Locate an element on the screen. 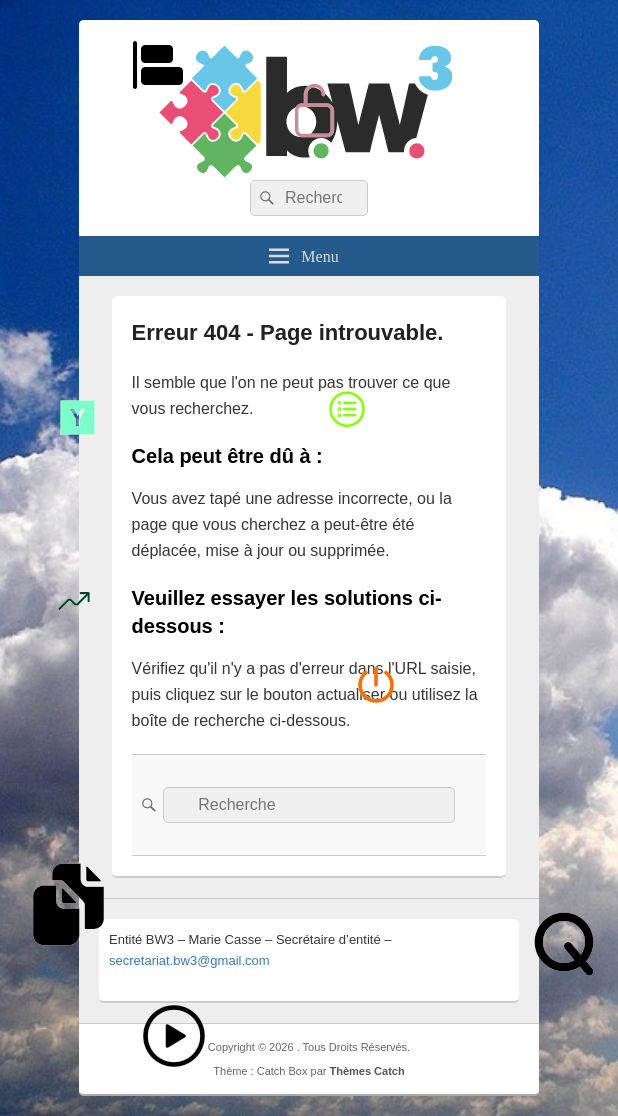 Image resolution: width=618 pixels, height=1116 pixels. indicates an unlocked or unsecured state is located at coordinates (314, 110).